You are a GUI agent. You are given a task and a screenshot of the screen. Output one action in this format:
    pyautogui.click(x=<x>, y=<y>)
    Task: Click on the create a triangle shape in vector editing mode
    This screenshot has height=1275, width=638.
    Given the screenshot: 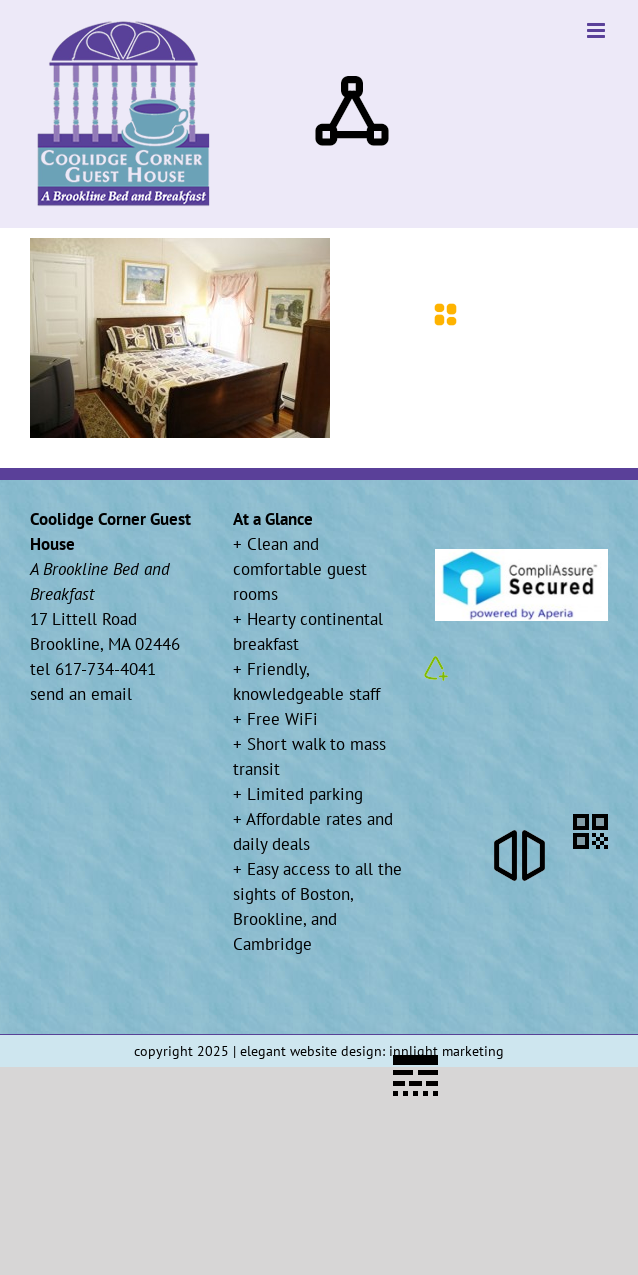 What is the action you would take?
    pyautogui.click(x=352, y=109)
    